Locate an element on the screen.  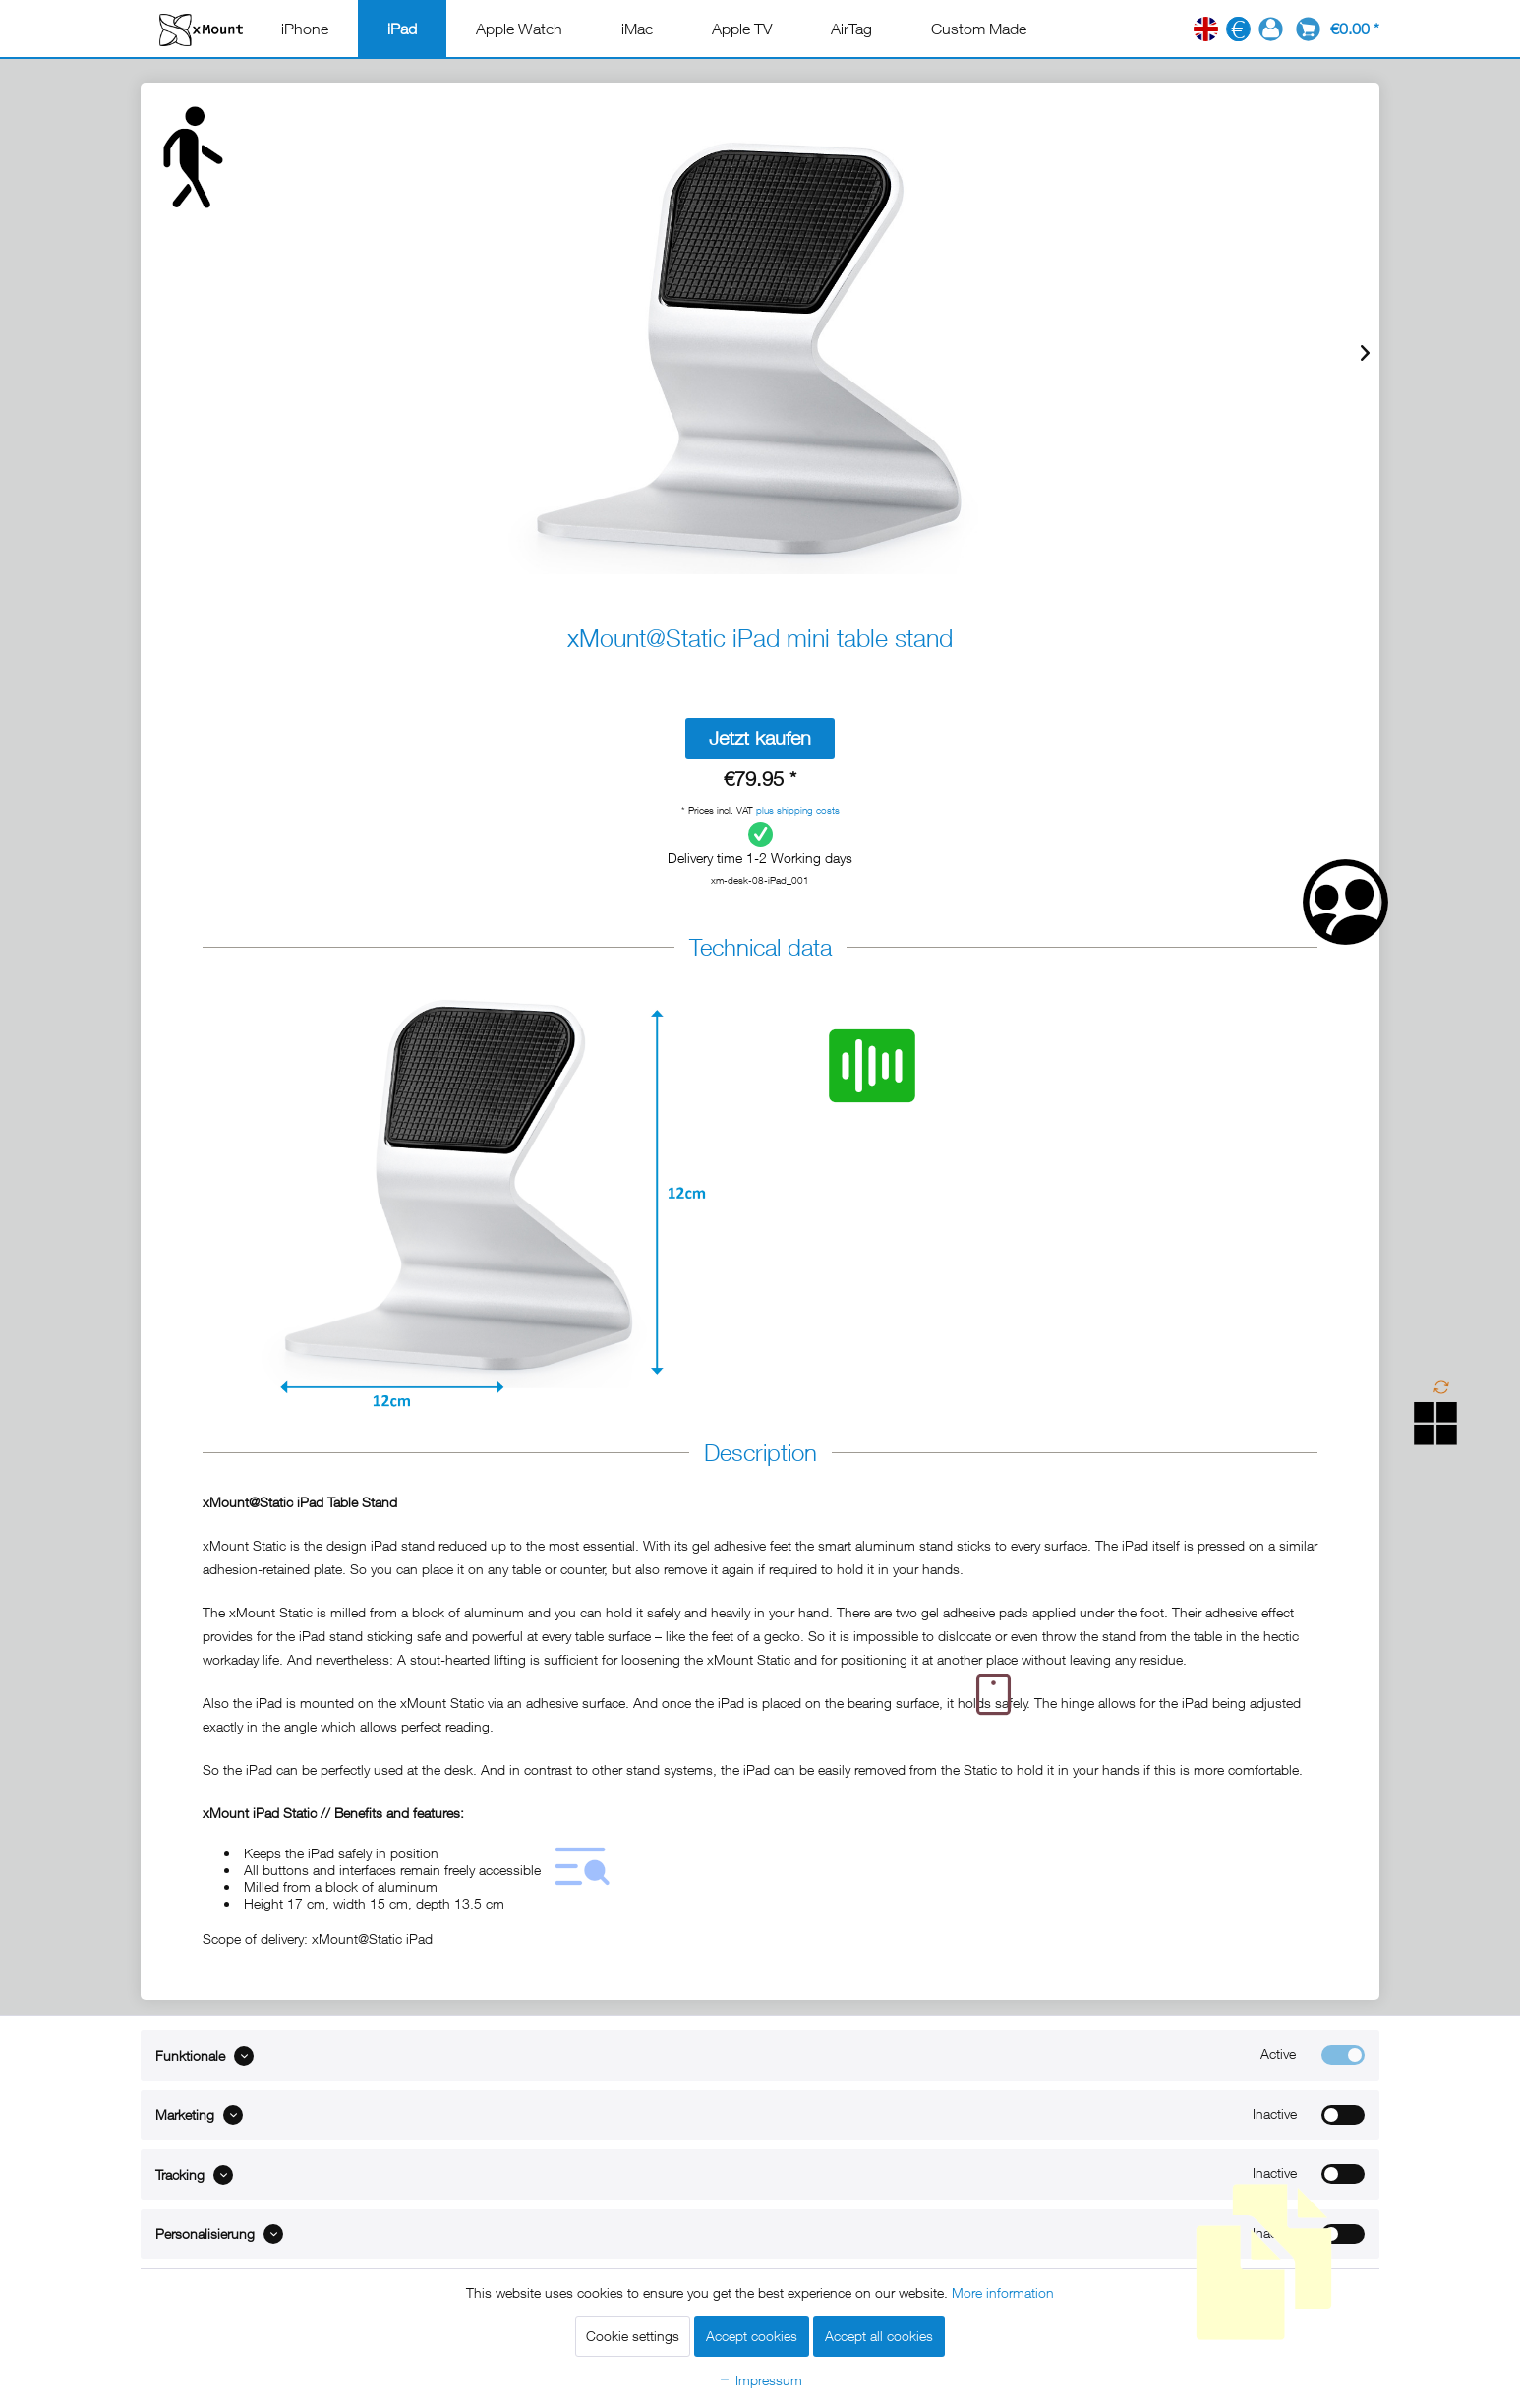
access audio or sound settings is located at coordinates (872, 1066).